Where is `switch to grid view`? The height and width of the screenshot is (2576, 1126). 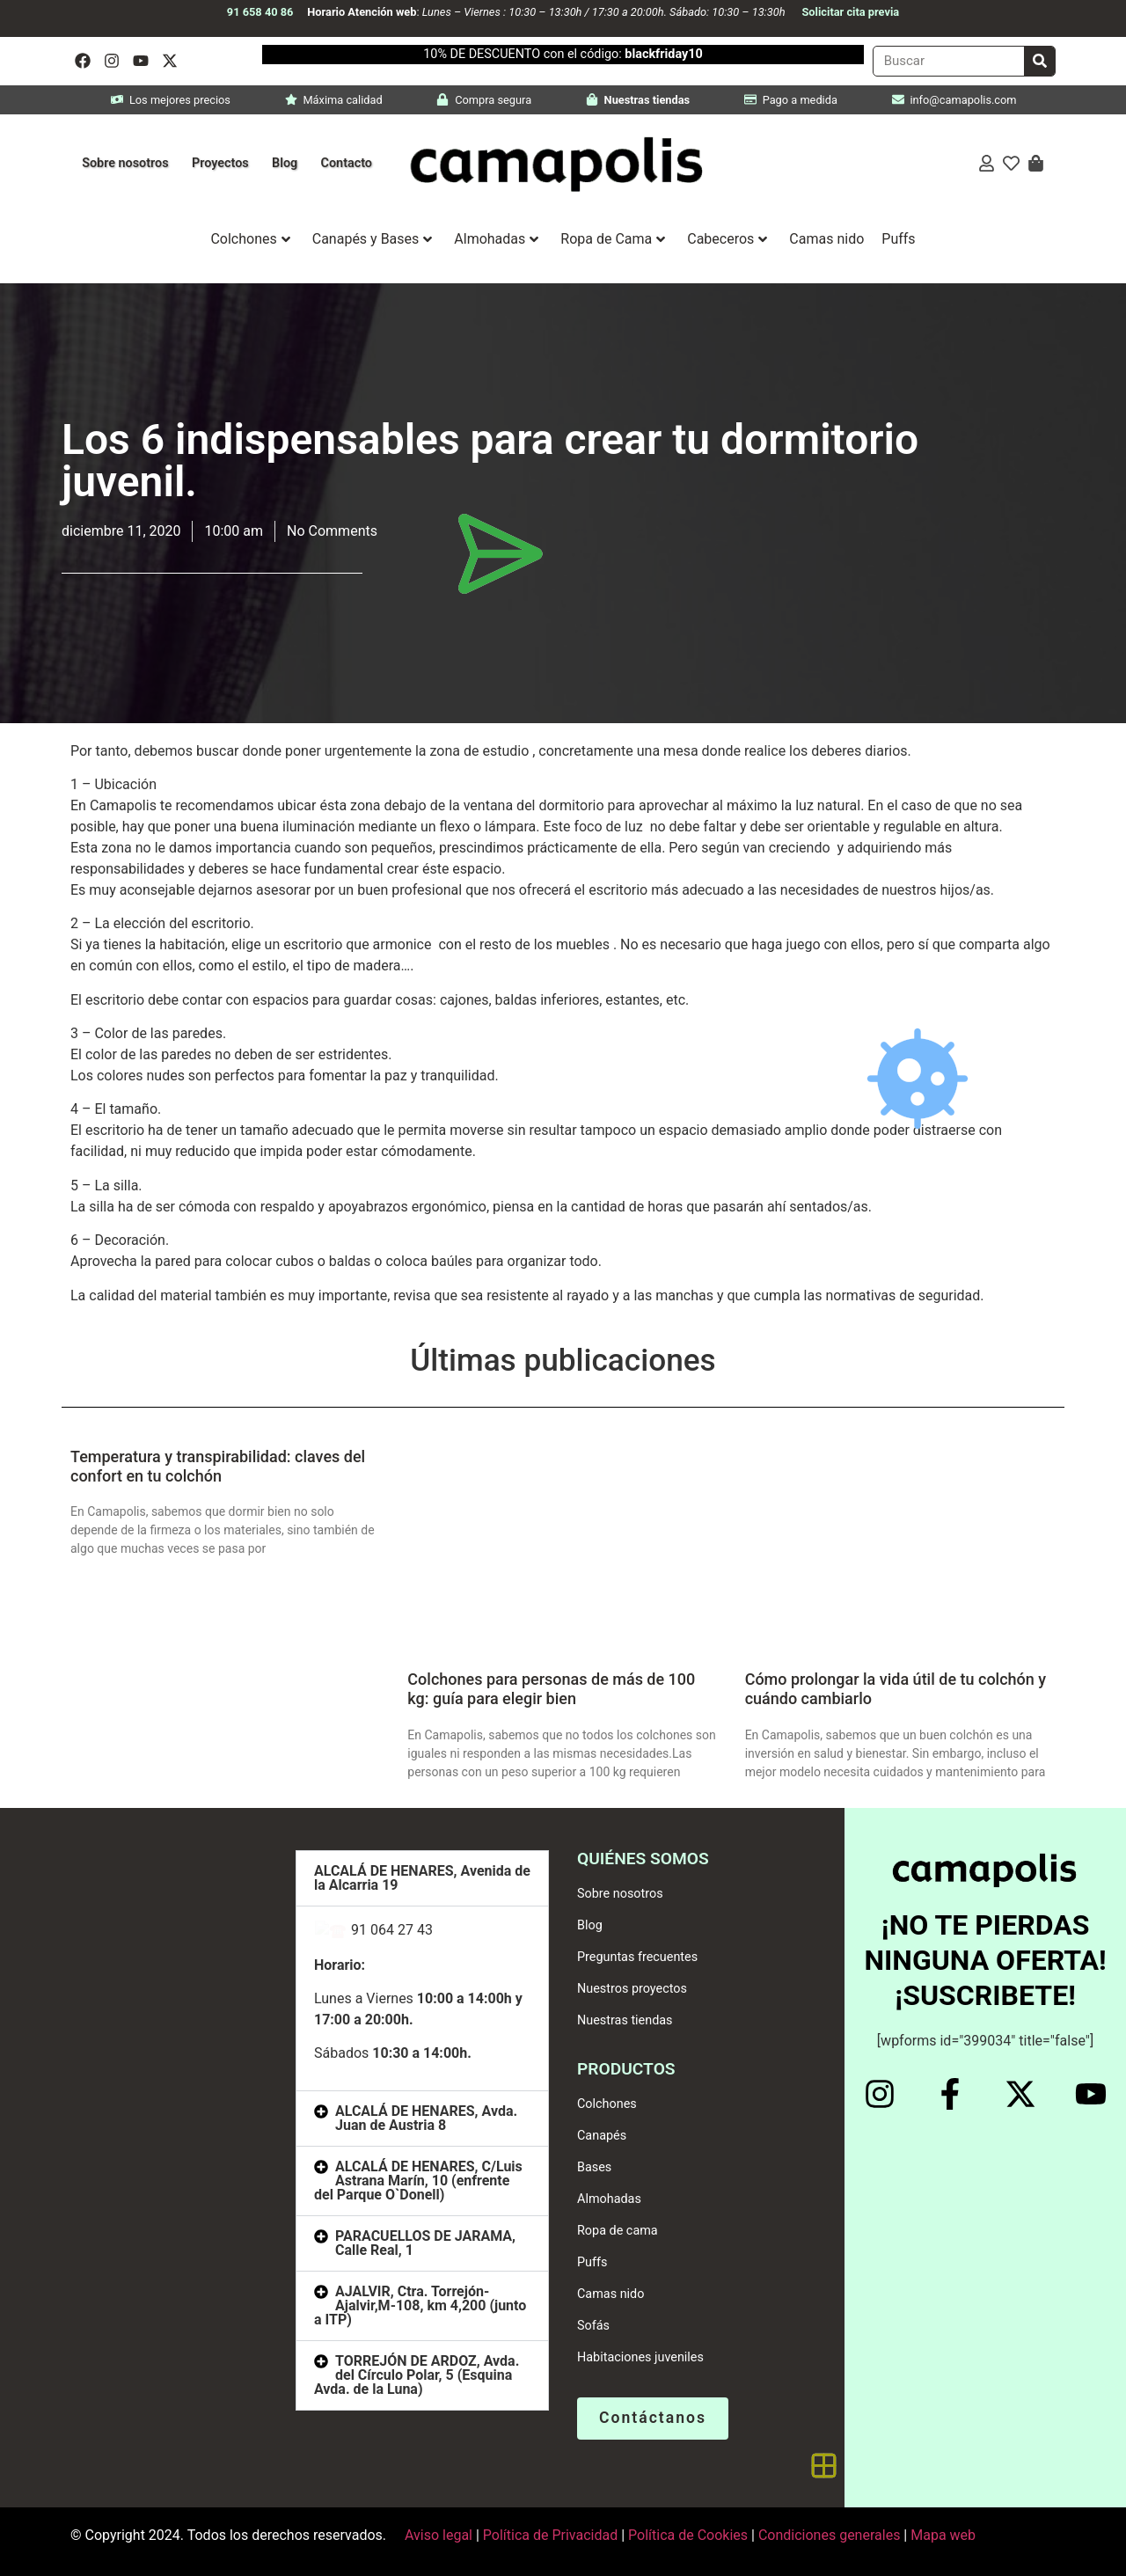 switch to grid view is located at coordinates (823, 2465).